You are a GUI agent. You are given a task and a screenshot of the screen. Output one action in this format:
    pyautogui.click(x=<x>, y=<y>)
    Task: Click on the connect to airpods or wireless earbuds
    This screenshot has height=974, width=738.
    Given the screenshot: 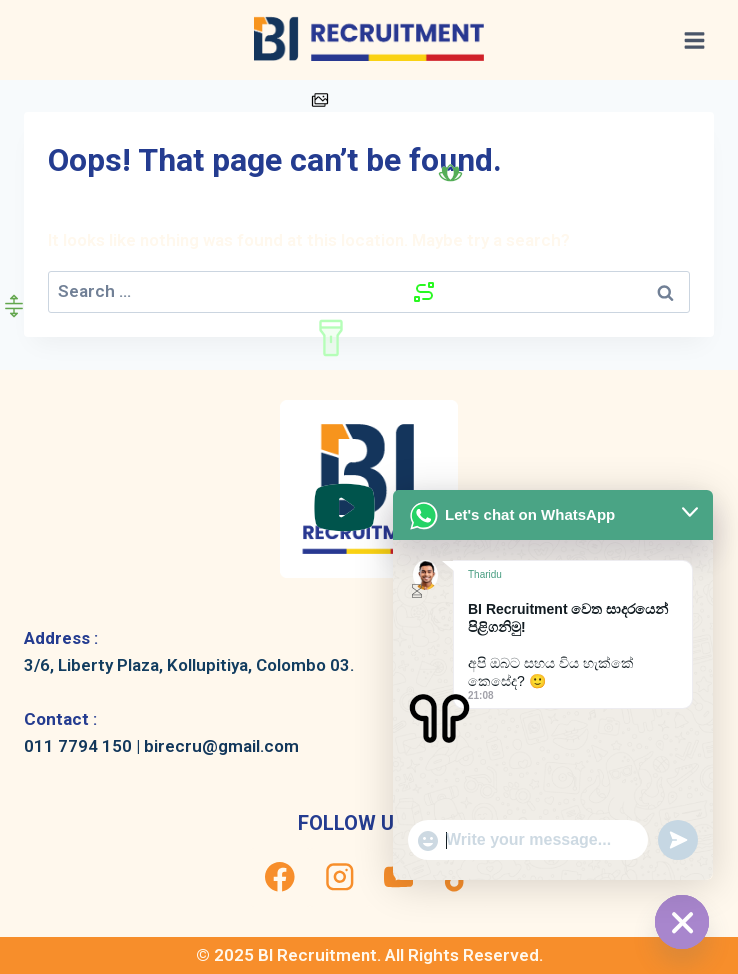 What is the action you would take?
    pyautogui.click(x=439, y=718)
    